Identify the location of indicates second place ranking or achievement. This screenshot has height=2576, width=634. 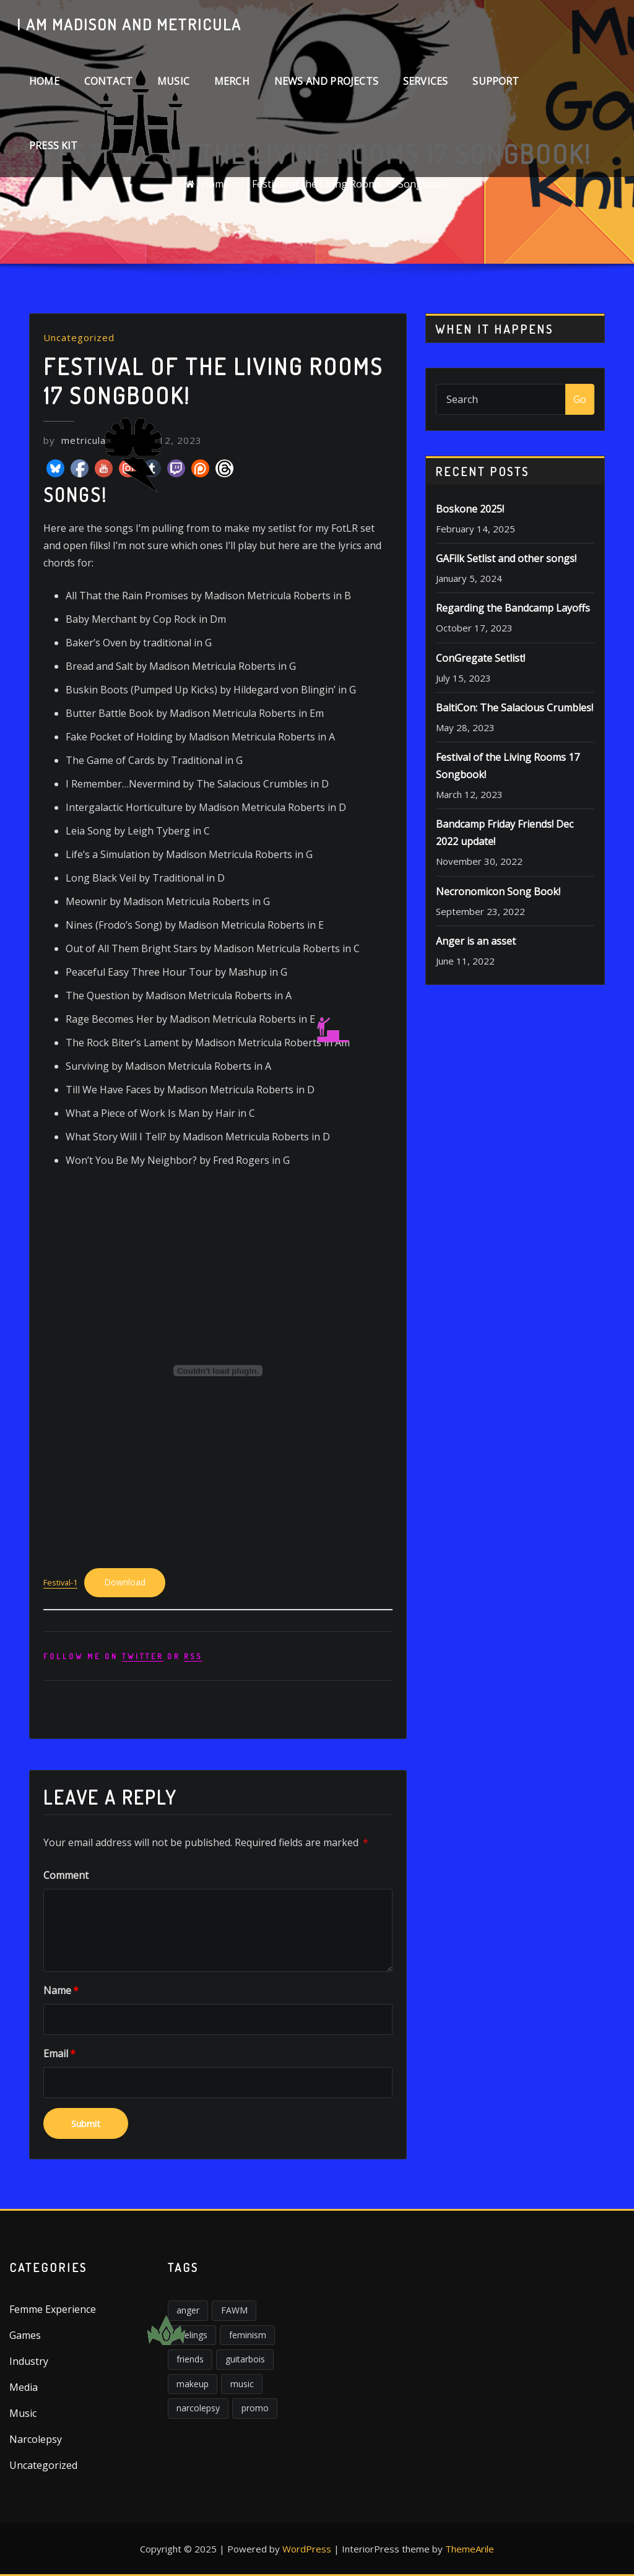
(333, 1026).